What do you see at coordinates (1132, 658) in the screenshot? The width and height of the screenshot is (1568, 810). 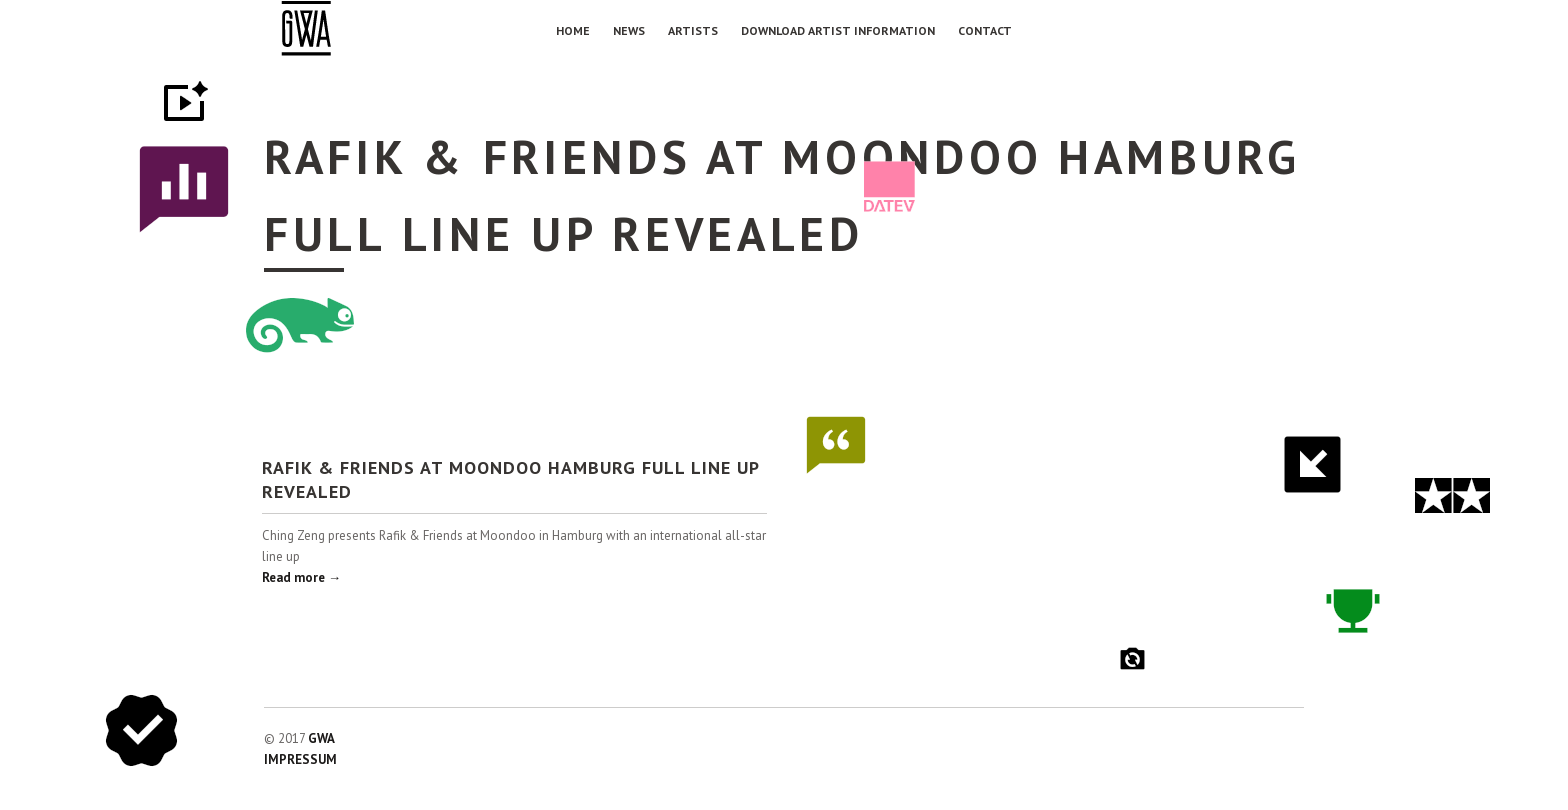 I see `switch between front and rear camera` at bounding box center [1132, 658].